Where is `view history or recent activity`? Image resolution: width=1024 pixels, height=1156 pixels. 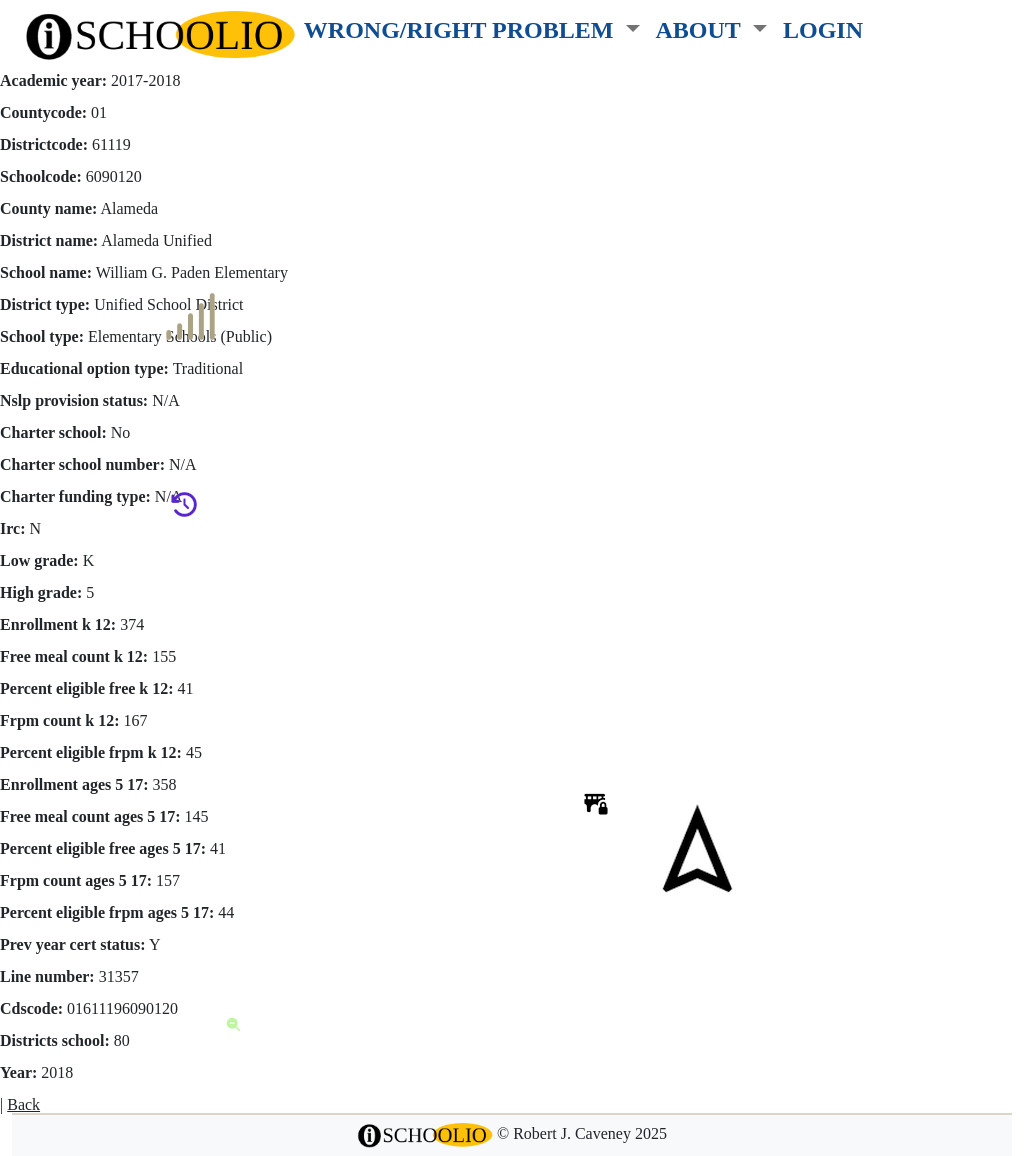 view history or recent activity is located at coordinates (184, 504).